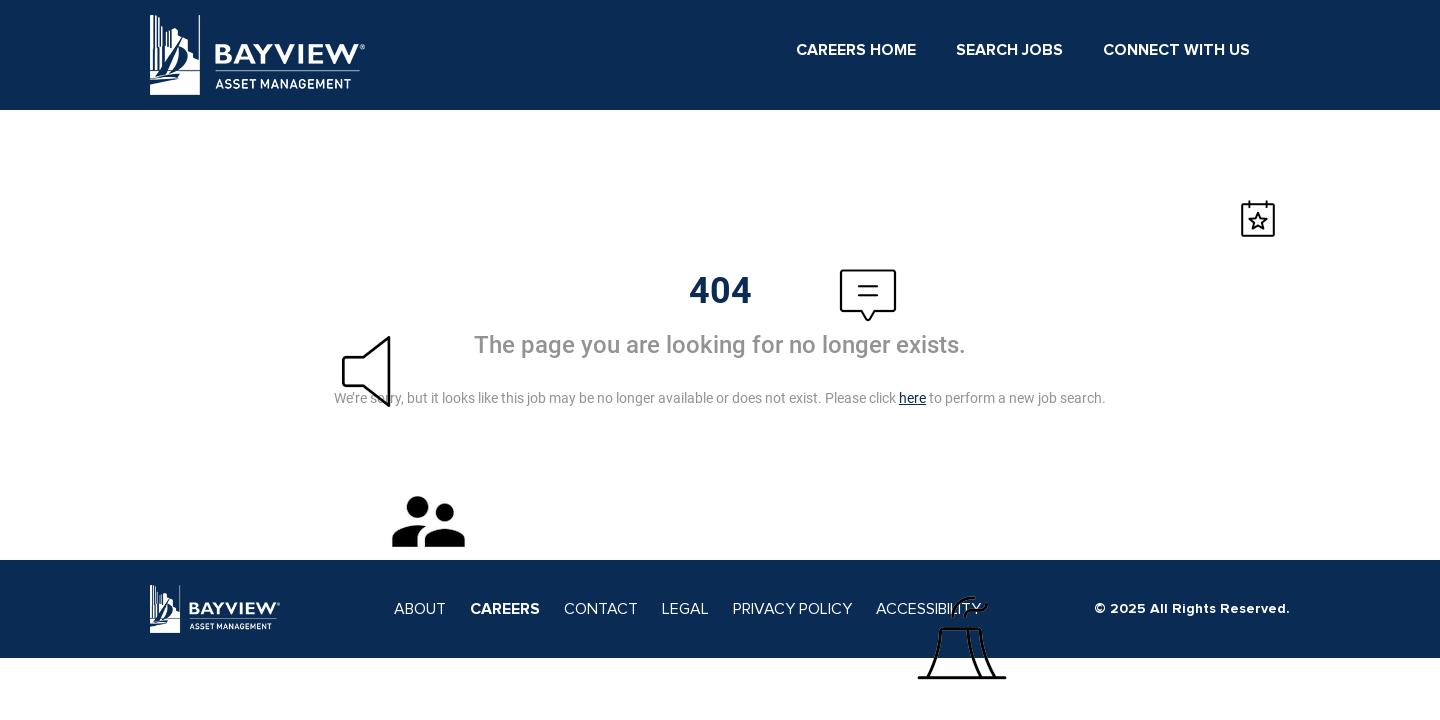 The width and height of the screenshot is (1440, 720). Describe the element at coordinates (1258, 220) in the screenshot. I see `view favorite or starred events` at that location.